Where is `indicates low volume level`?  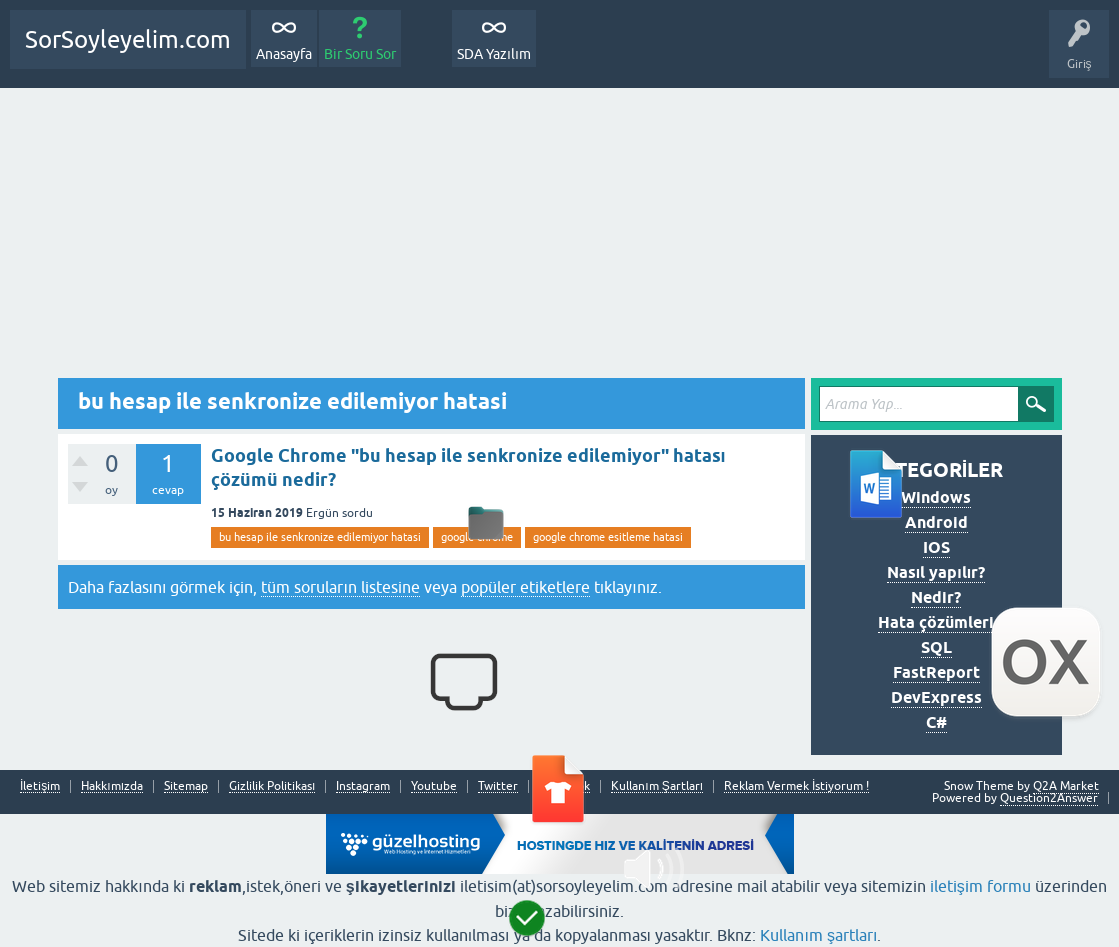
indicates low volume level is located at coordinates (654, 869).